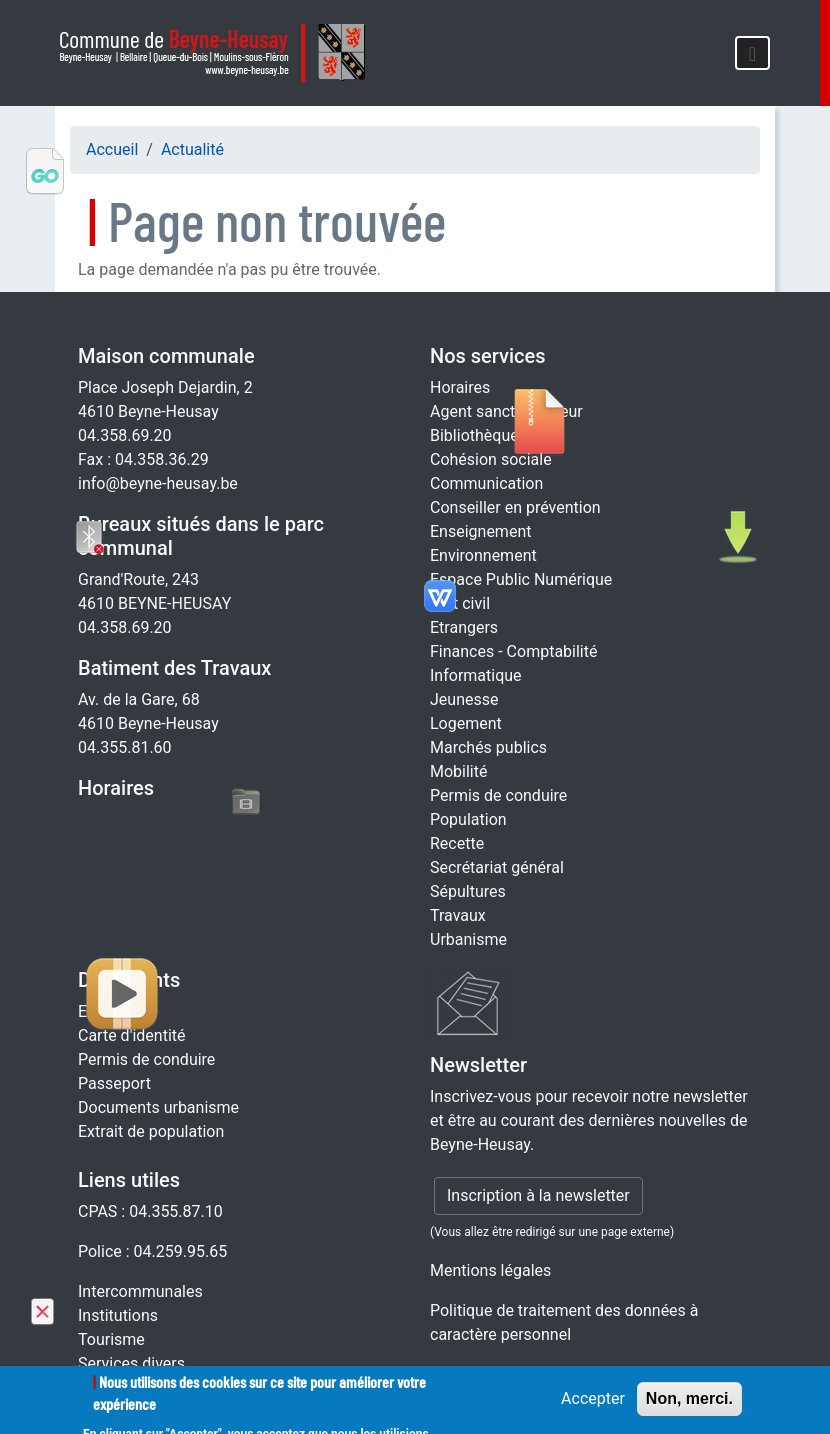 This screenshot has width=830, height=1434. Describe the element at coordinates (246, 801) in the screenshot. I see `open videos folder` at that location.